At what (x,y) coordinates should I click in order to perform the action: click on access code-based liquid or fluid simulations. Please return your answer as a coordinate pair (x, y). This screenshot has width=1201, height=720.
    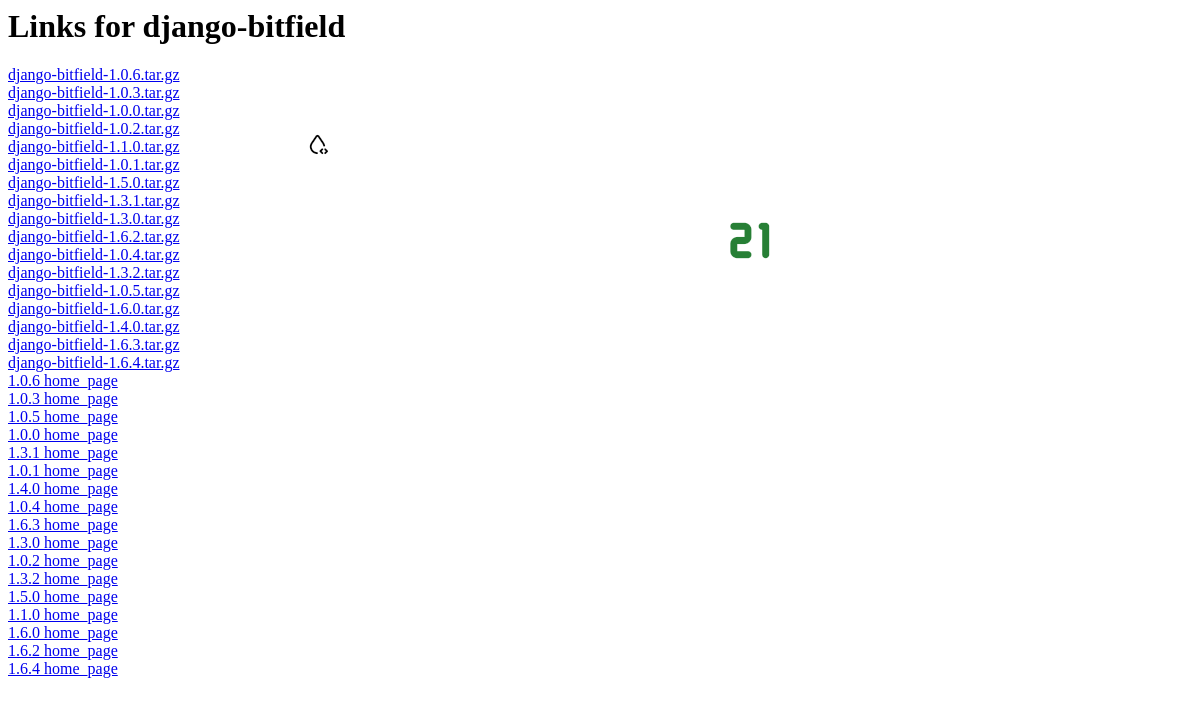
    Looking at the image, I should click on (317, 144).